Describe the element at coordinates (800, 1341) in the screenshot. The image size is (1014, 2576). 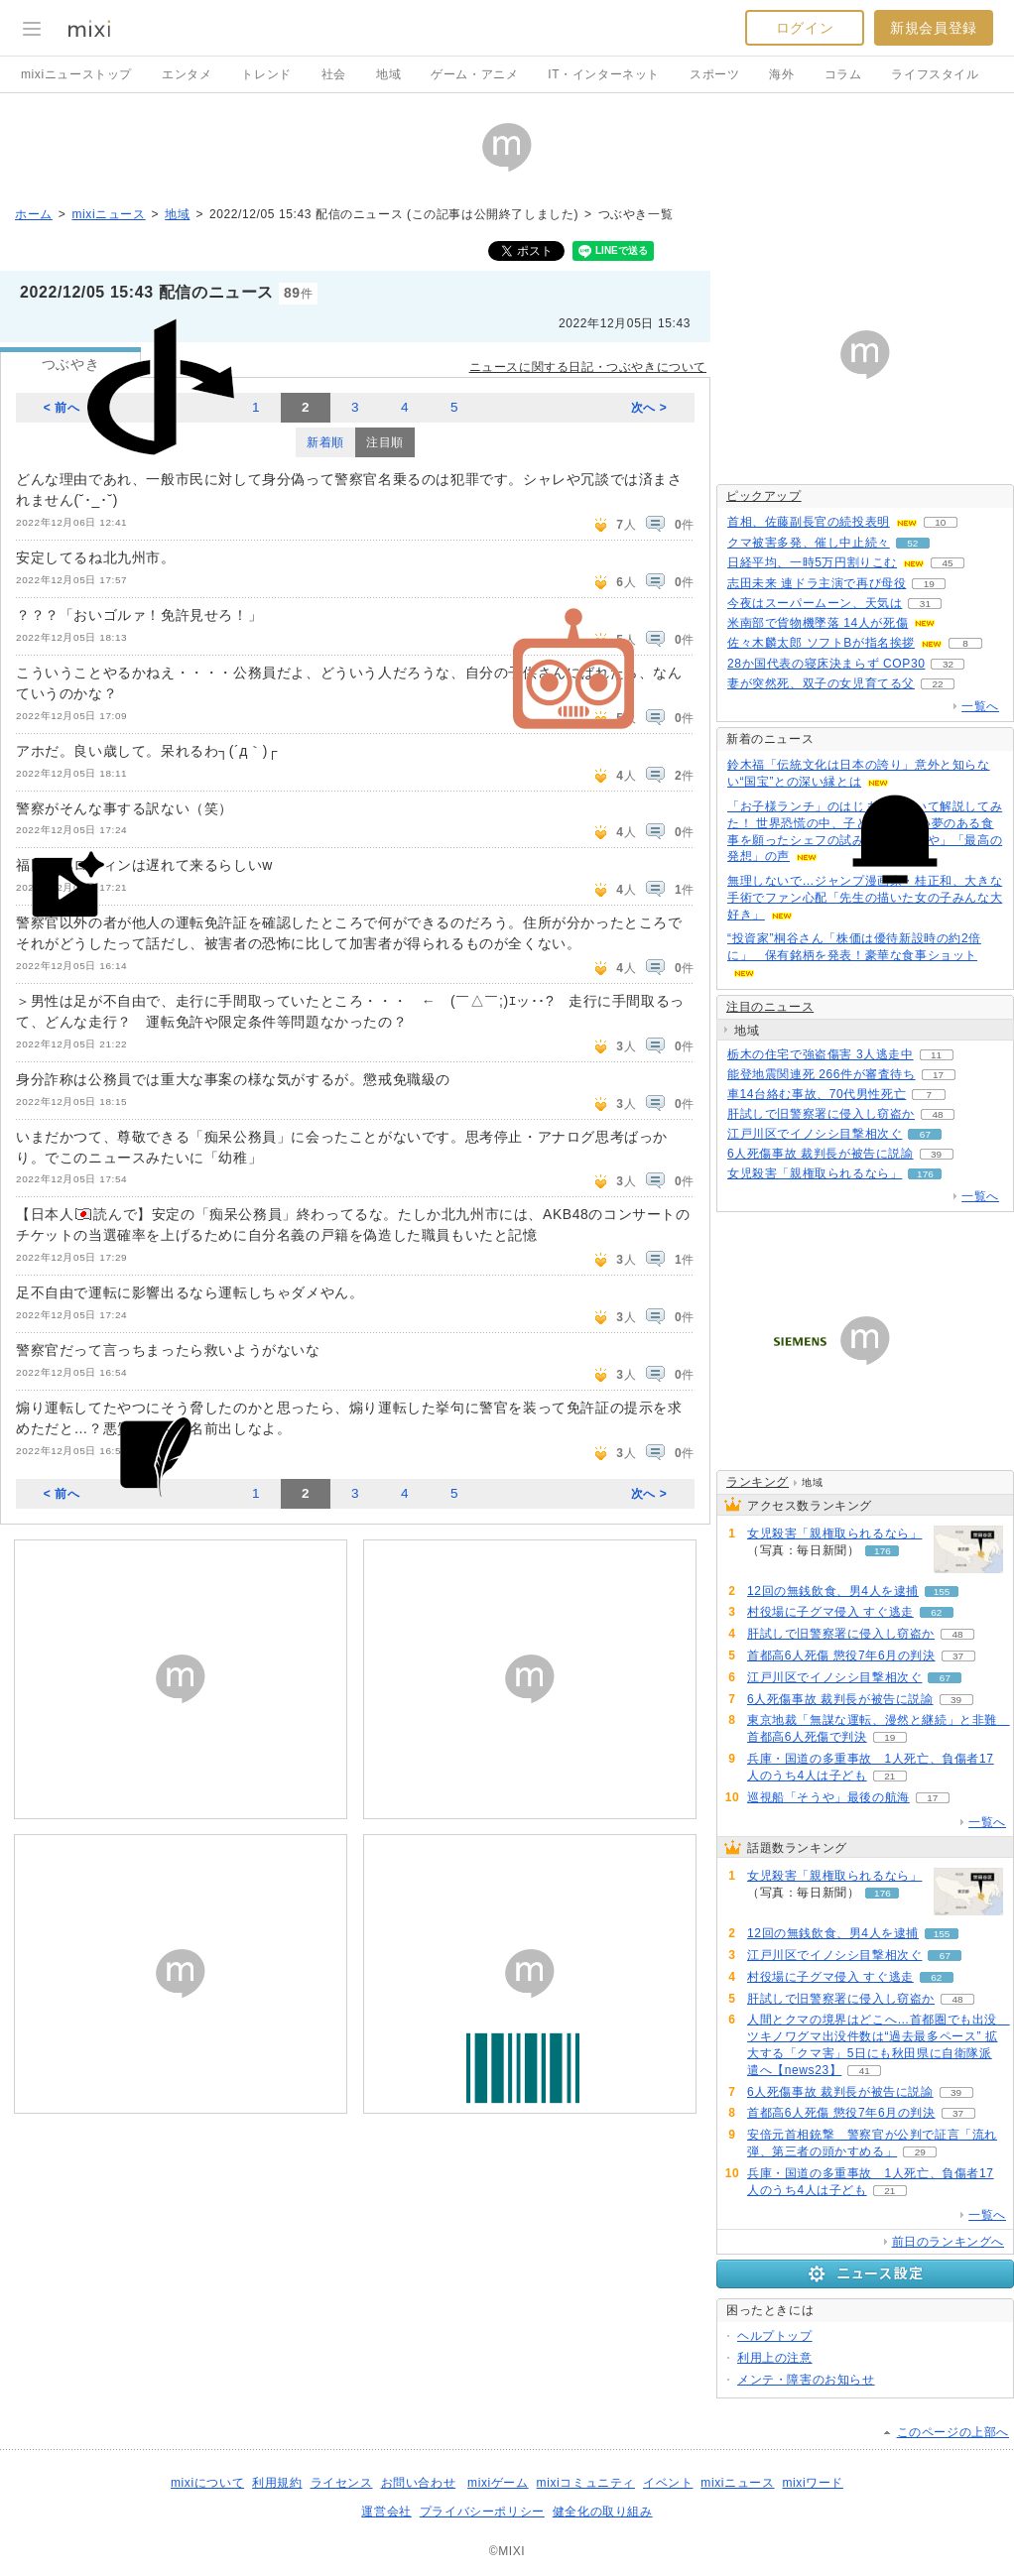
I see `Siemens company logo` at that location.